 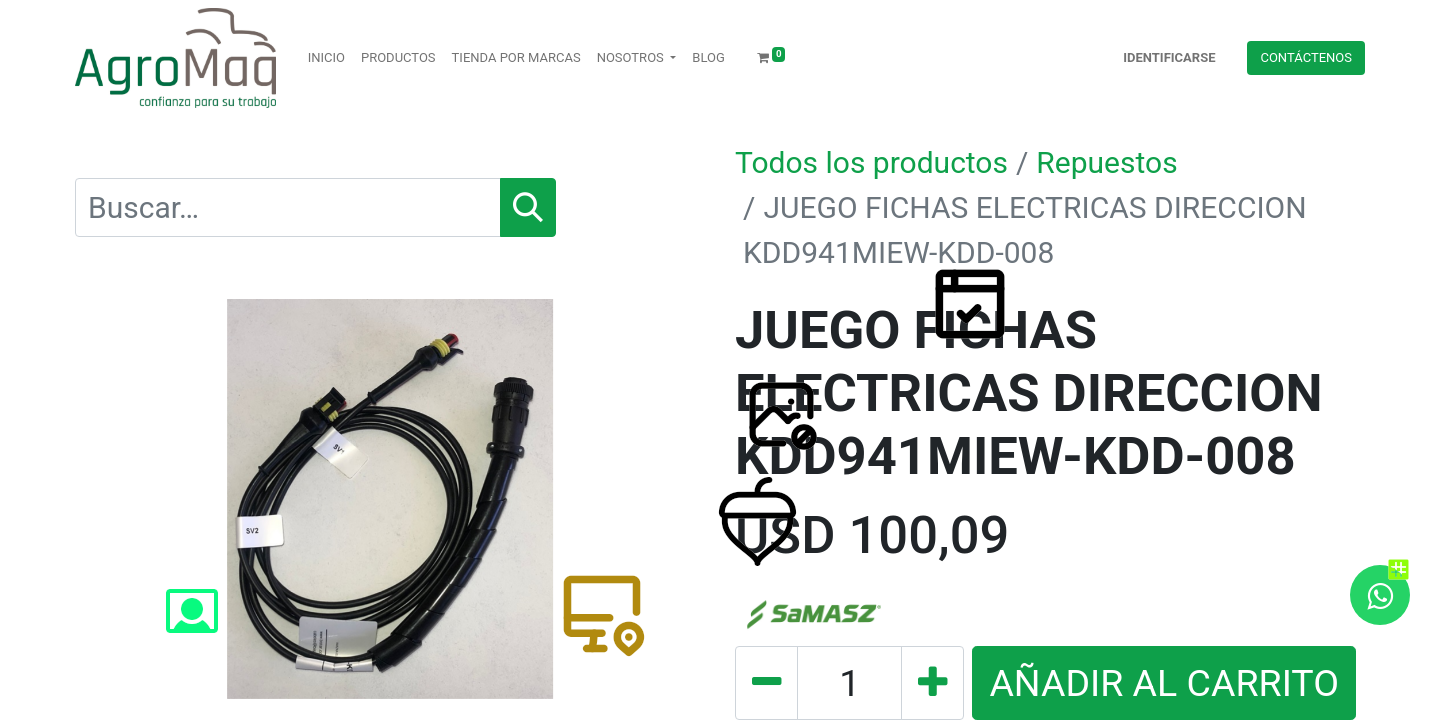 I want to click on nature or outdoors category icon, so click(x=757, y=521).